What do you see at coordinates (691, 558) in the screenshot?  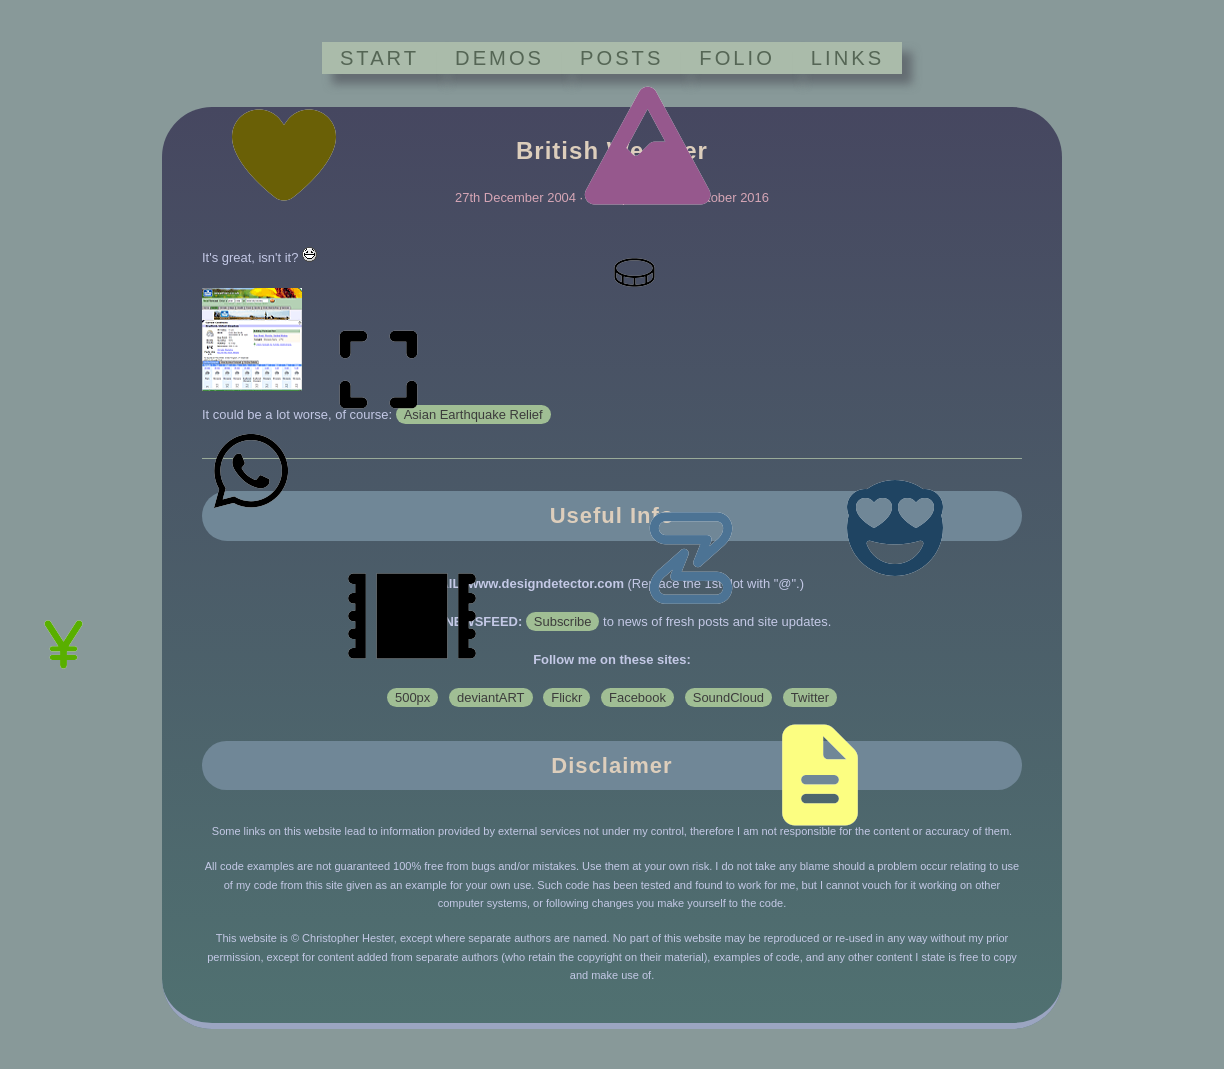 I see `open zulip messaging app` at bounding box center [691, 558].